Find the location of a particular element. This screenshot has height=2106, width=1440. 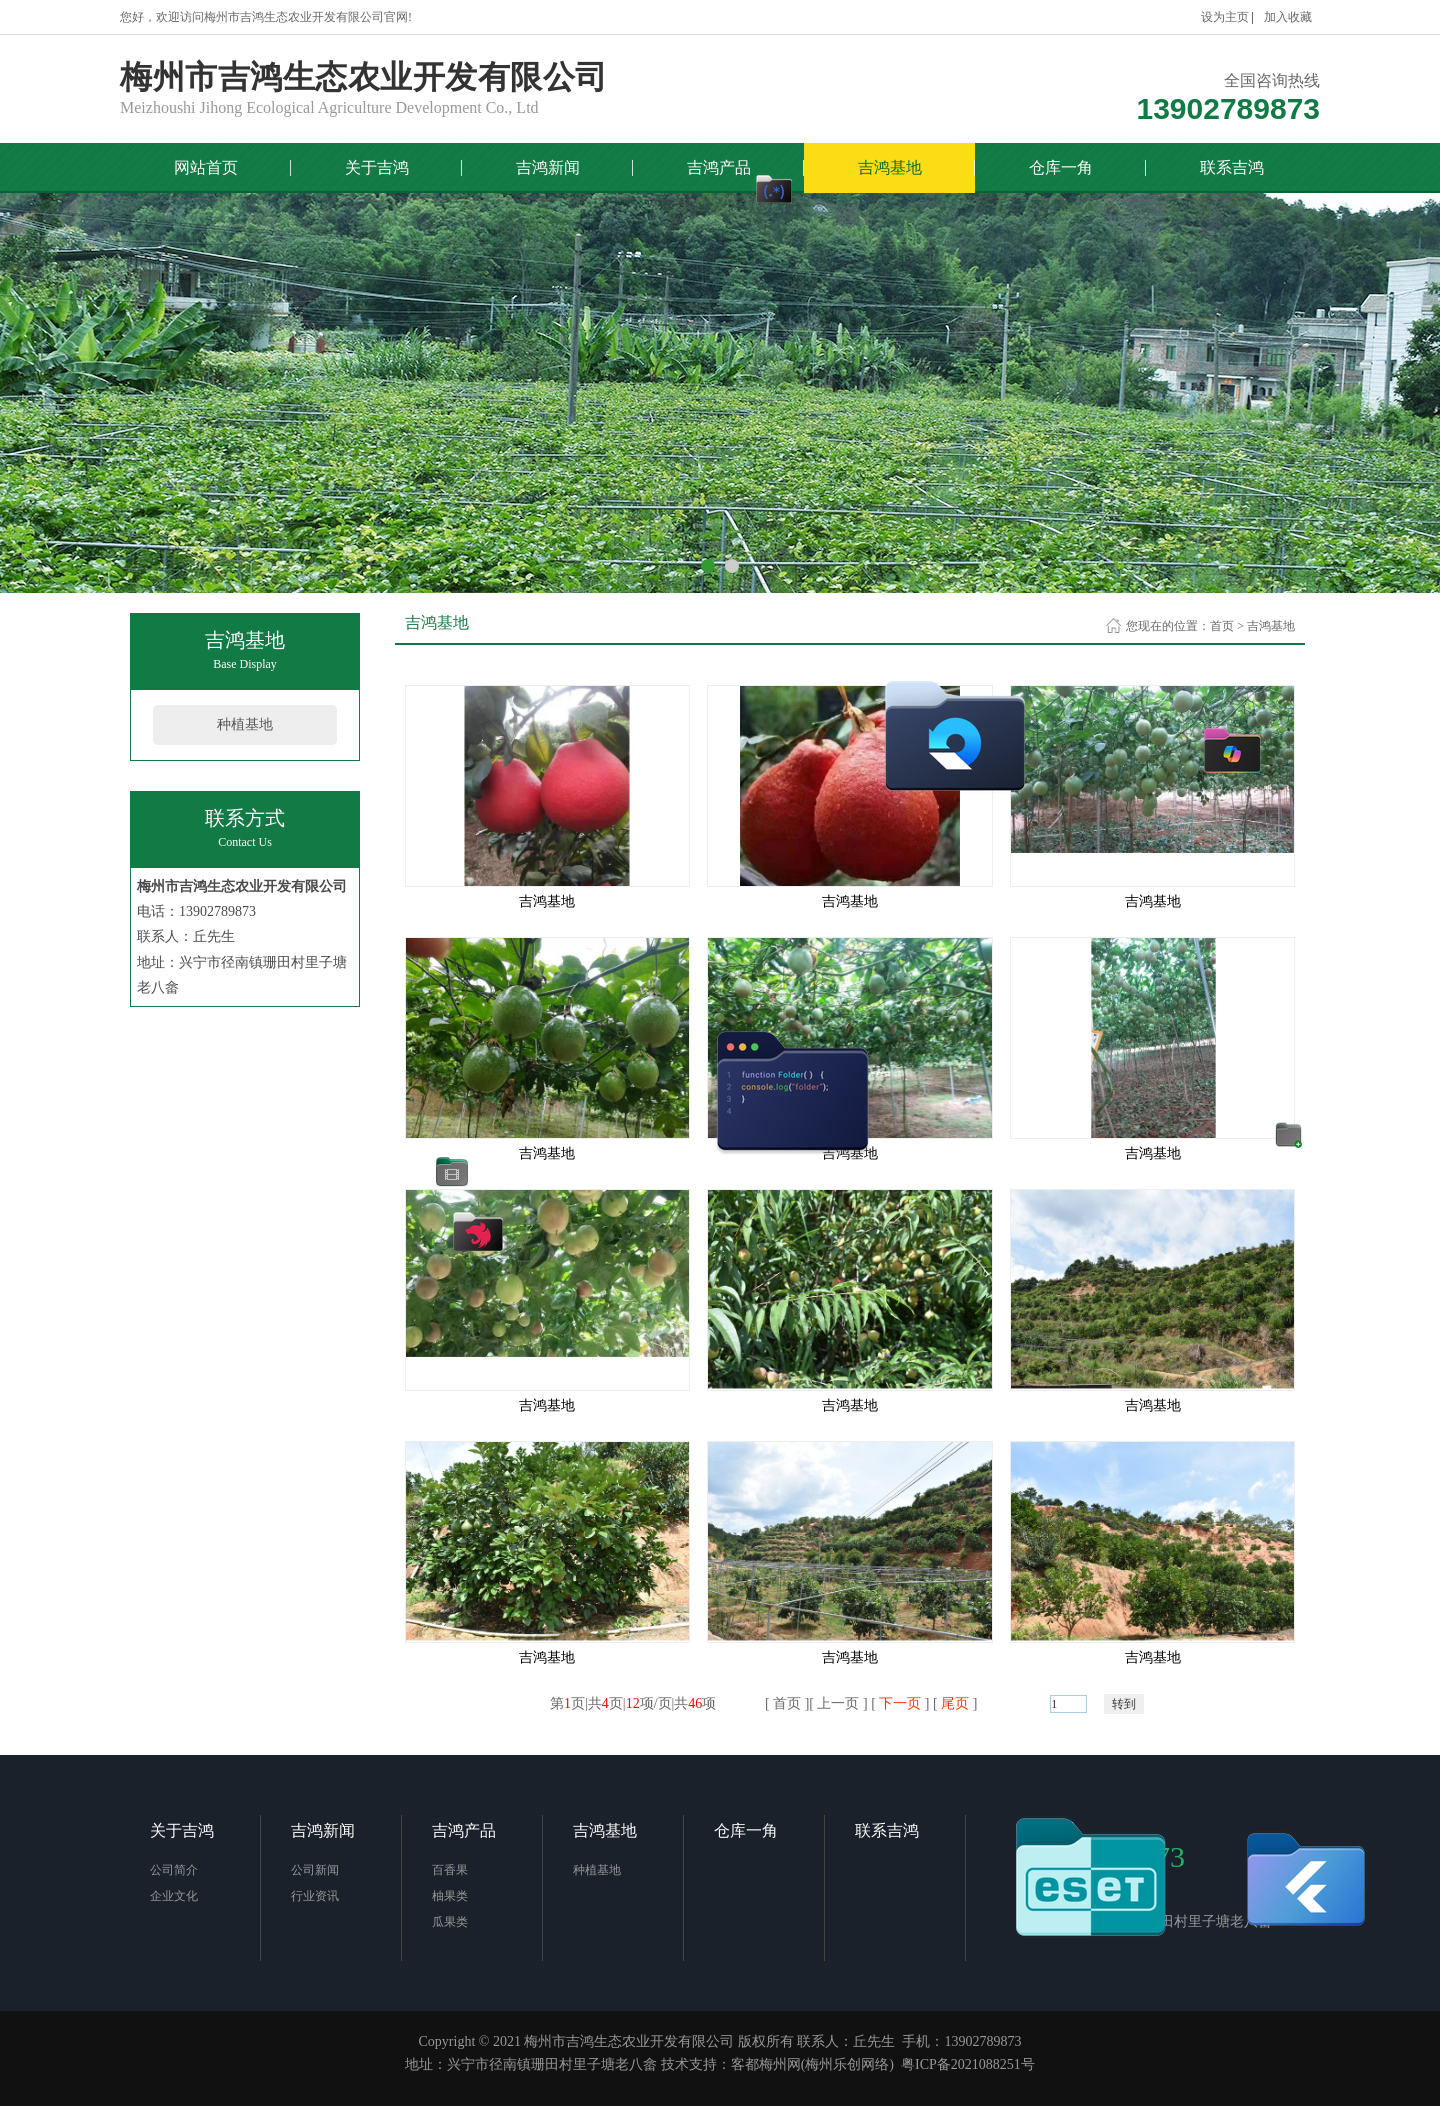

create a new folder is located at coordinates (1288, 1134).